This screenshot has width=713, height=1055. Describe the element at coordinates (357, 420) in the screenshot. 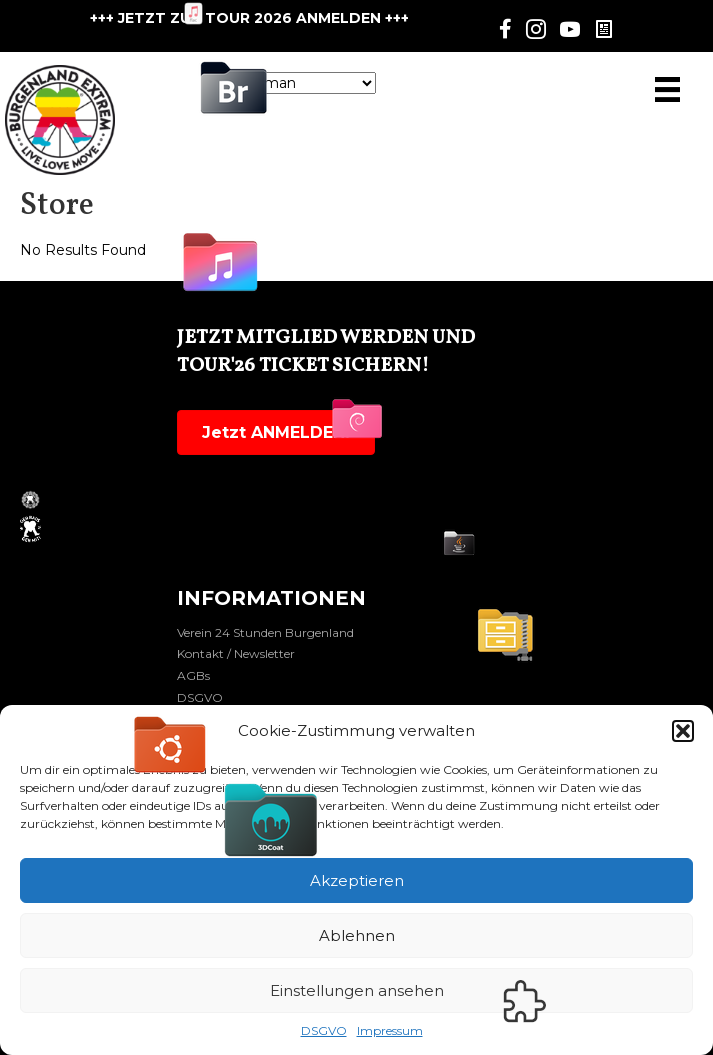

I see `folder containing debian linux files` at that location.